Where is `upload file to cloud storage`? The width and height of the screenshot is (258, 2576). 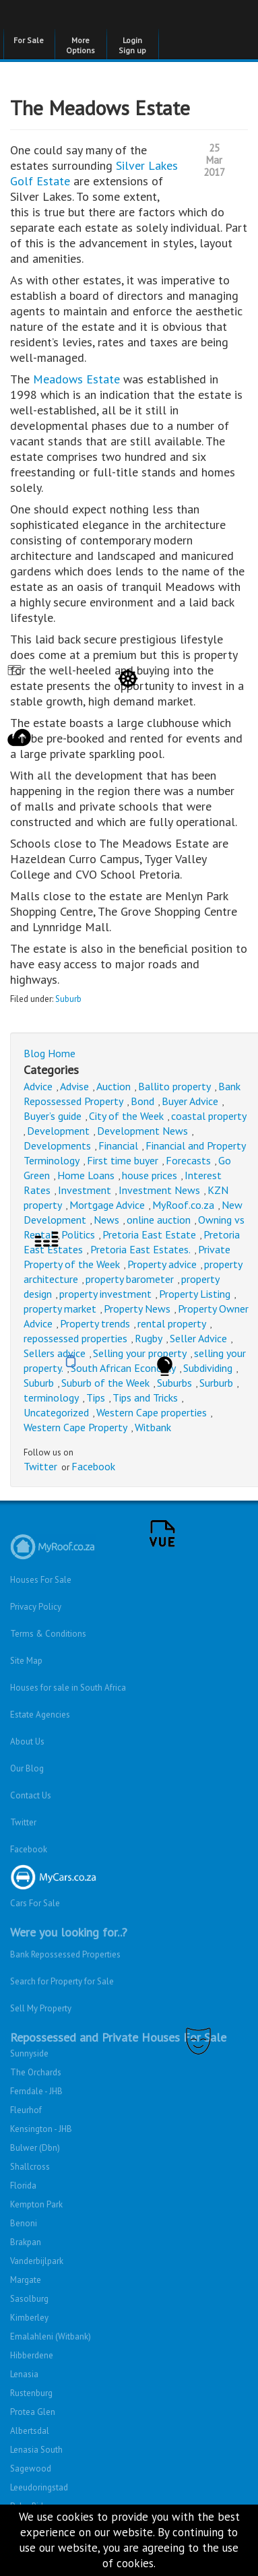
upload file to cloud storage is located at coordinates (19, 737).